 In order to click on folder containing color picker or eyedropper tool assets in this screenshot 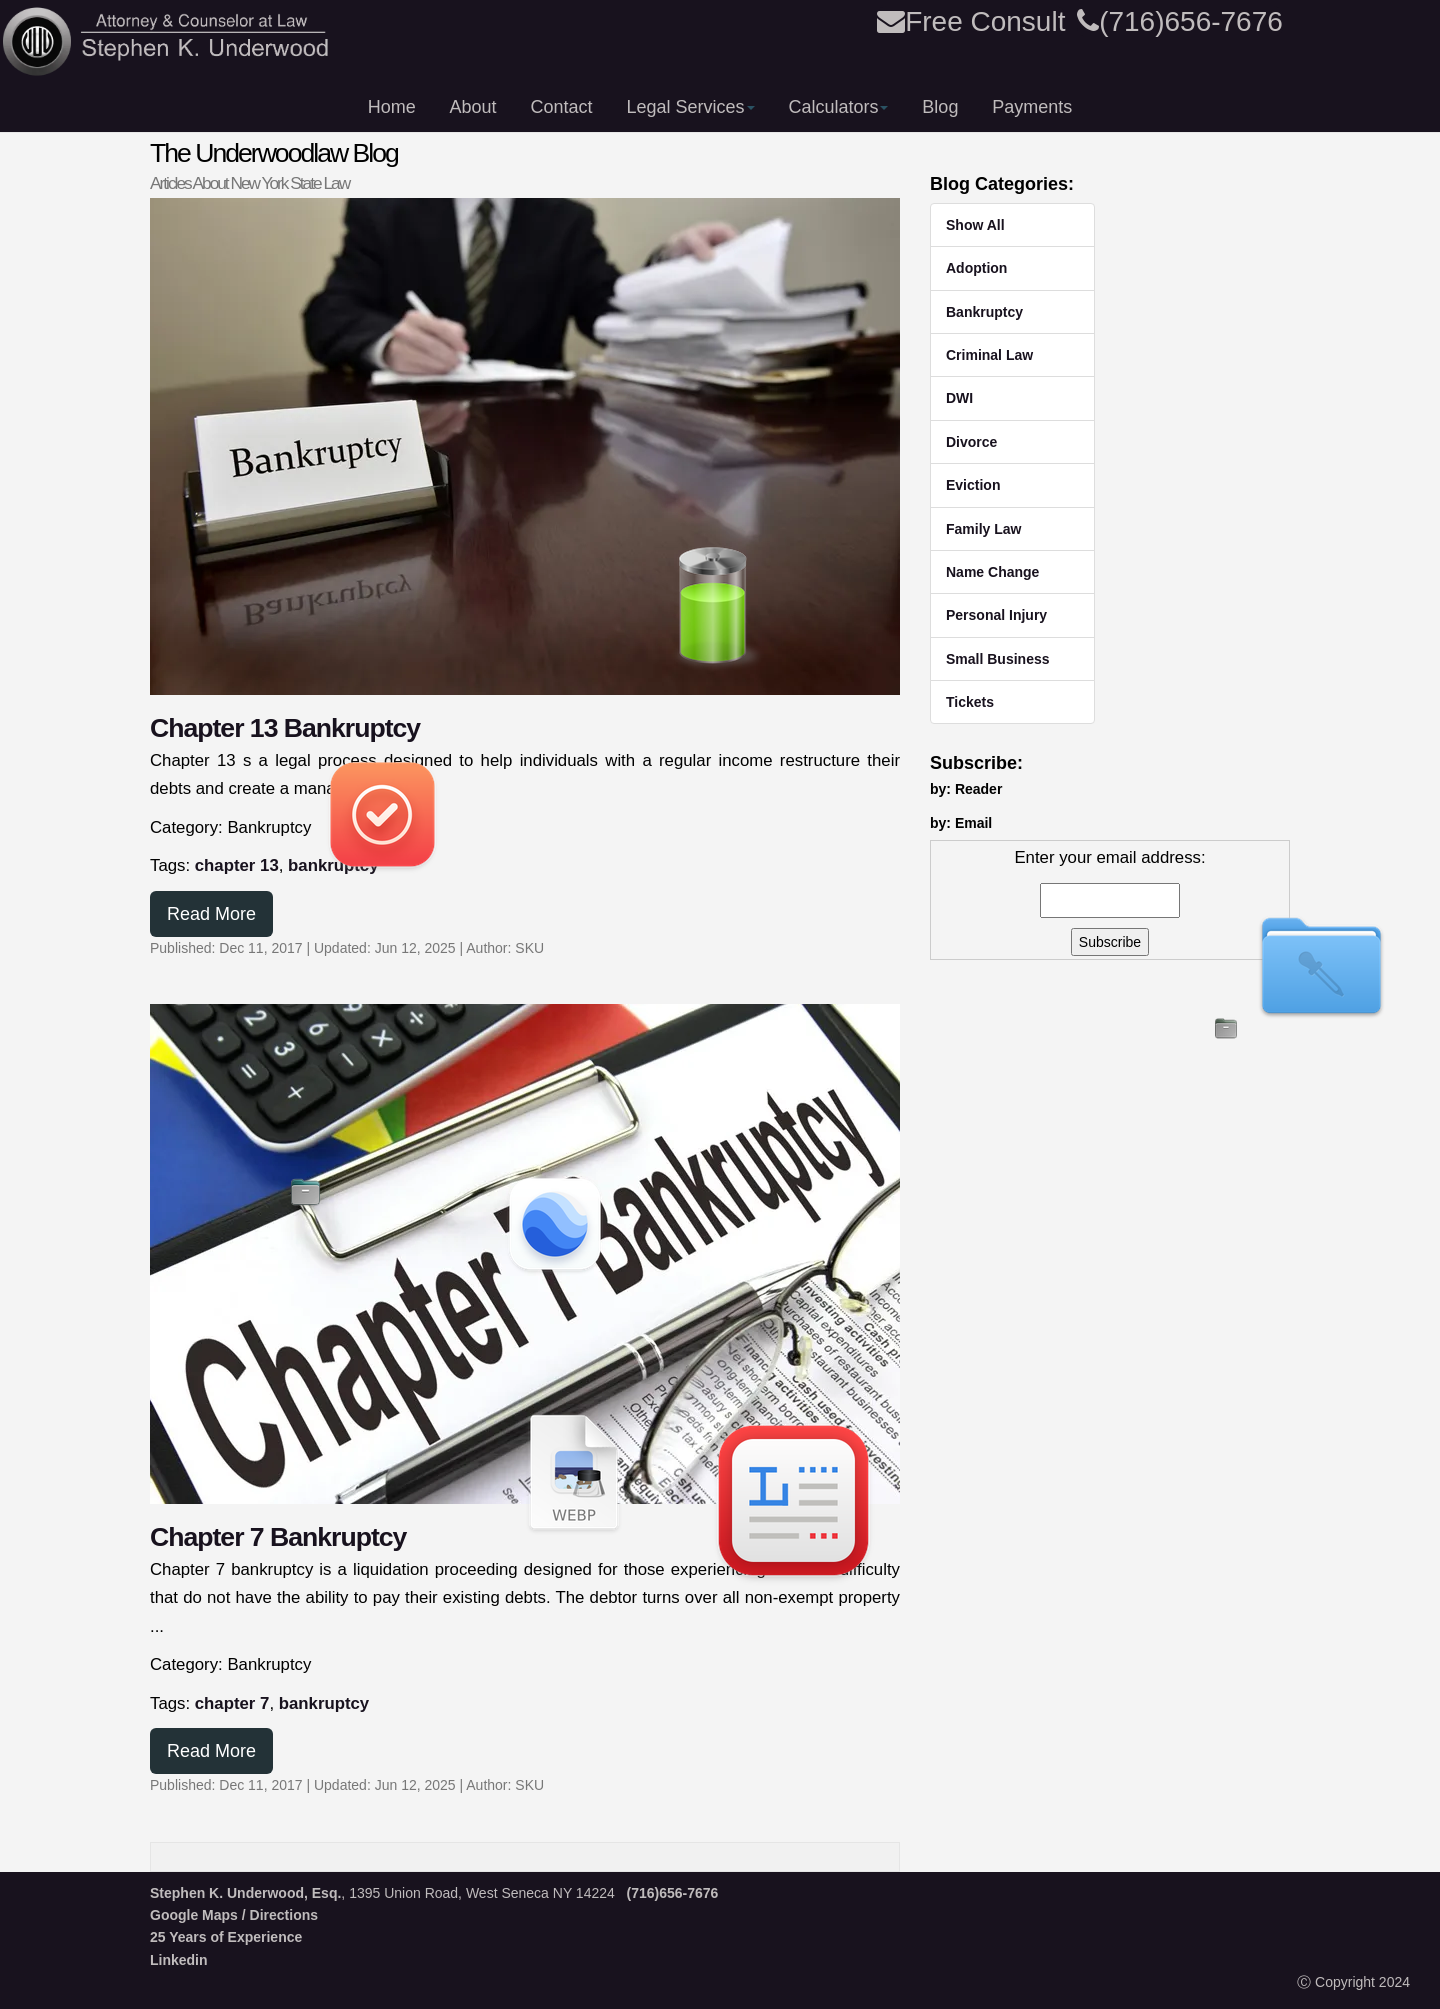, I will do `click(1321, 965)`.